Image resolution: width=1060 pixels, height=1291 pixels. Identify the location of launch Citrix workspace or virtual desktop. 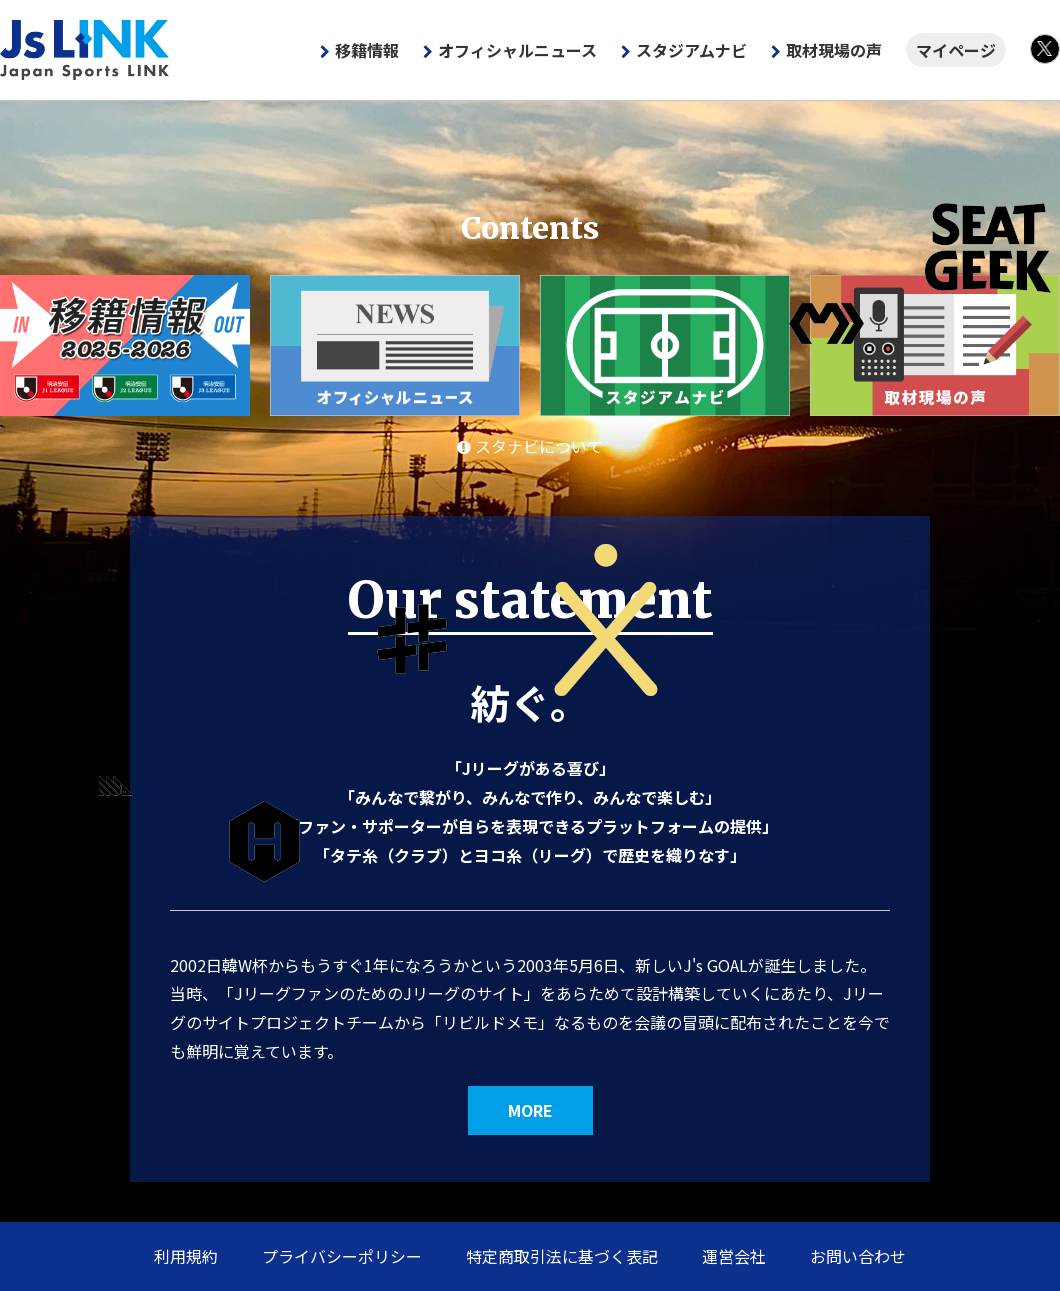
(606, 620).